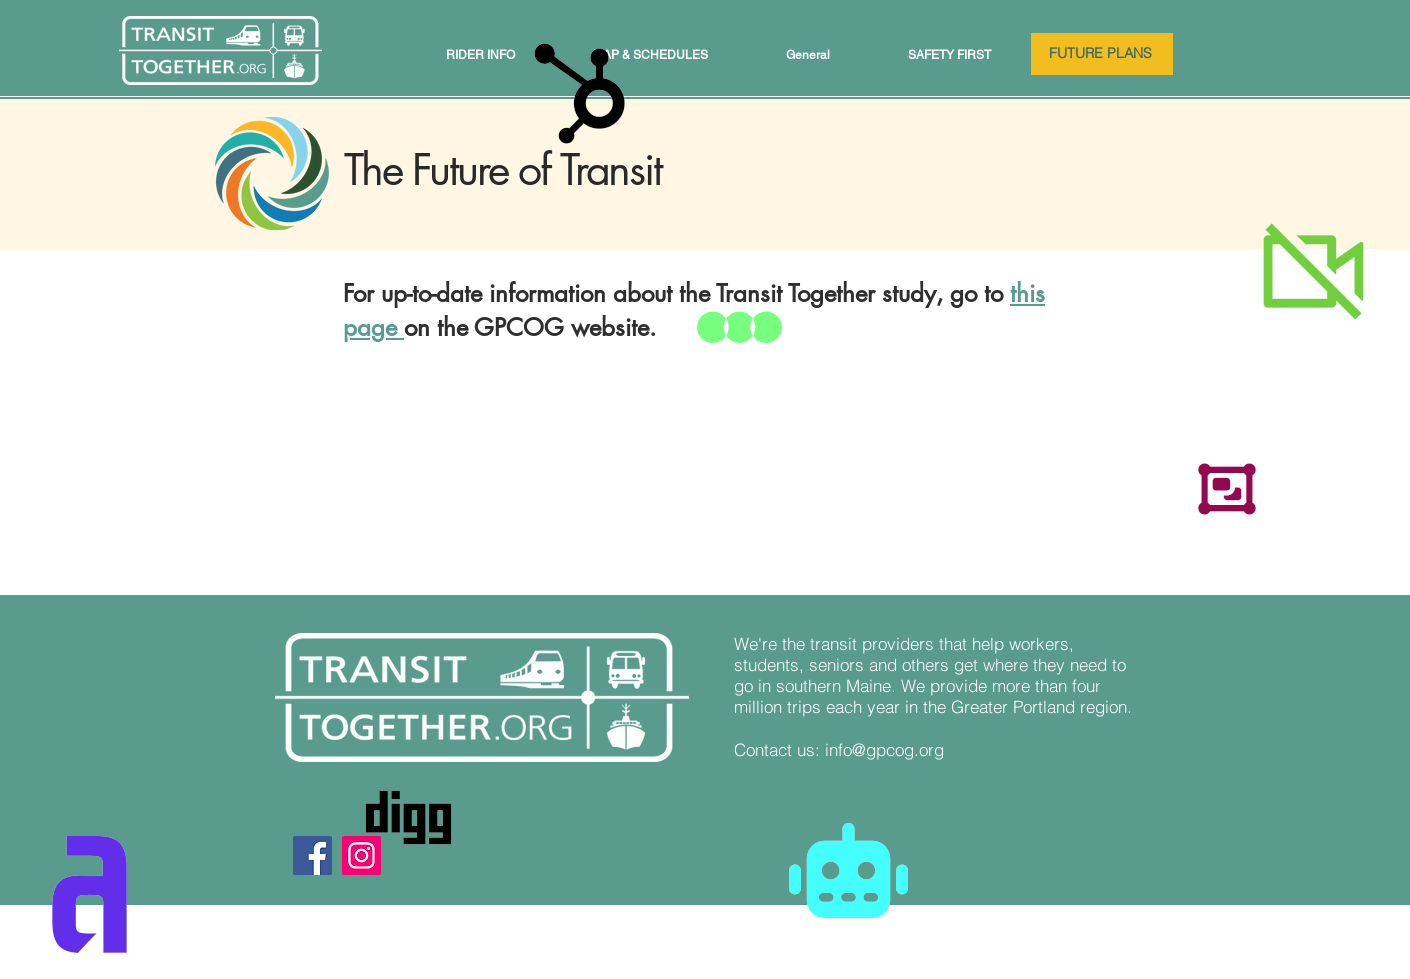 The width and height of the screenshot is (1410, 979). Describe the element at coordinates (1313, 271) in the screenshot. I see `turn off camera during a video call` at that location.